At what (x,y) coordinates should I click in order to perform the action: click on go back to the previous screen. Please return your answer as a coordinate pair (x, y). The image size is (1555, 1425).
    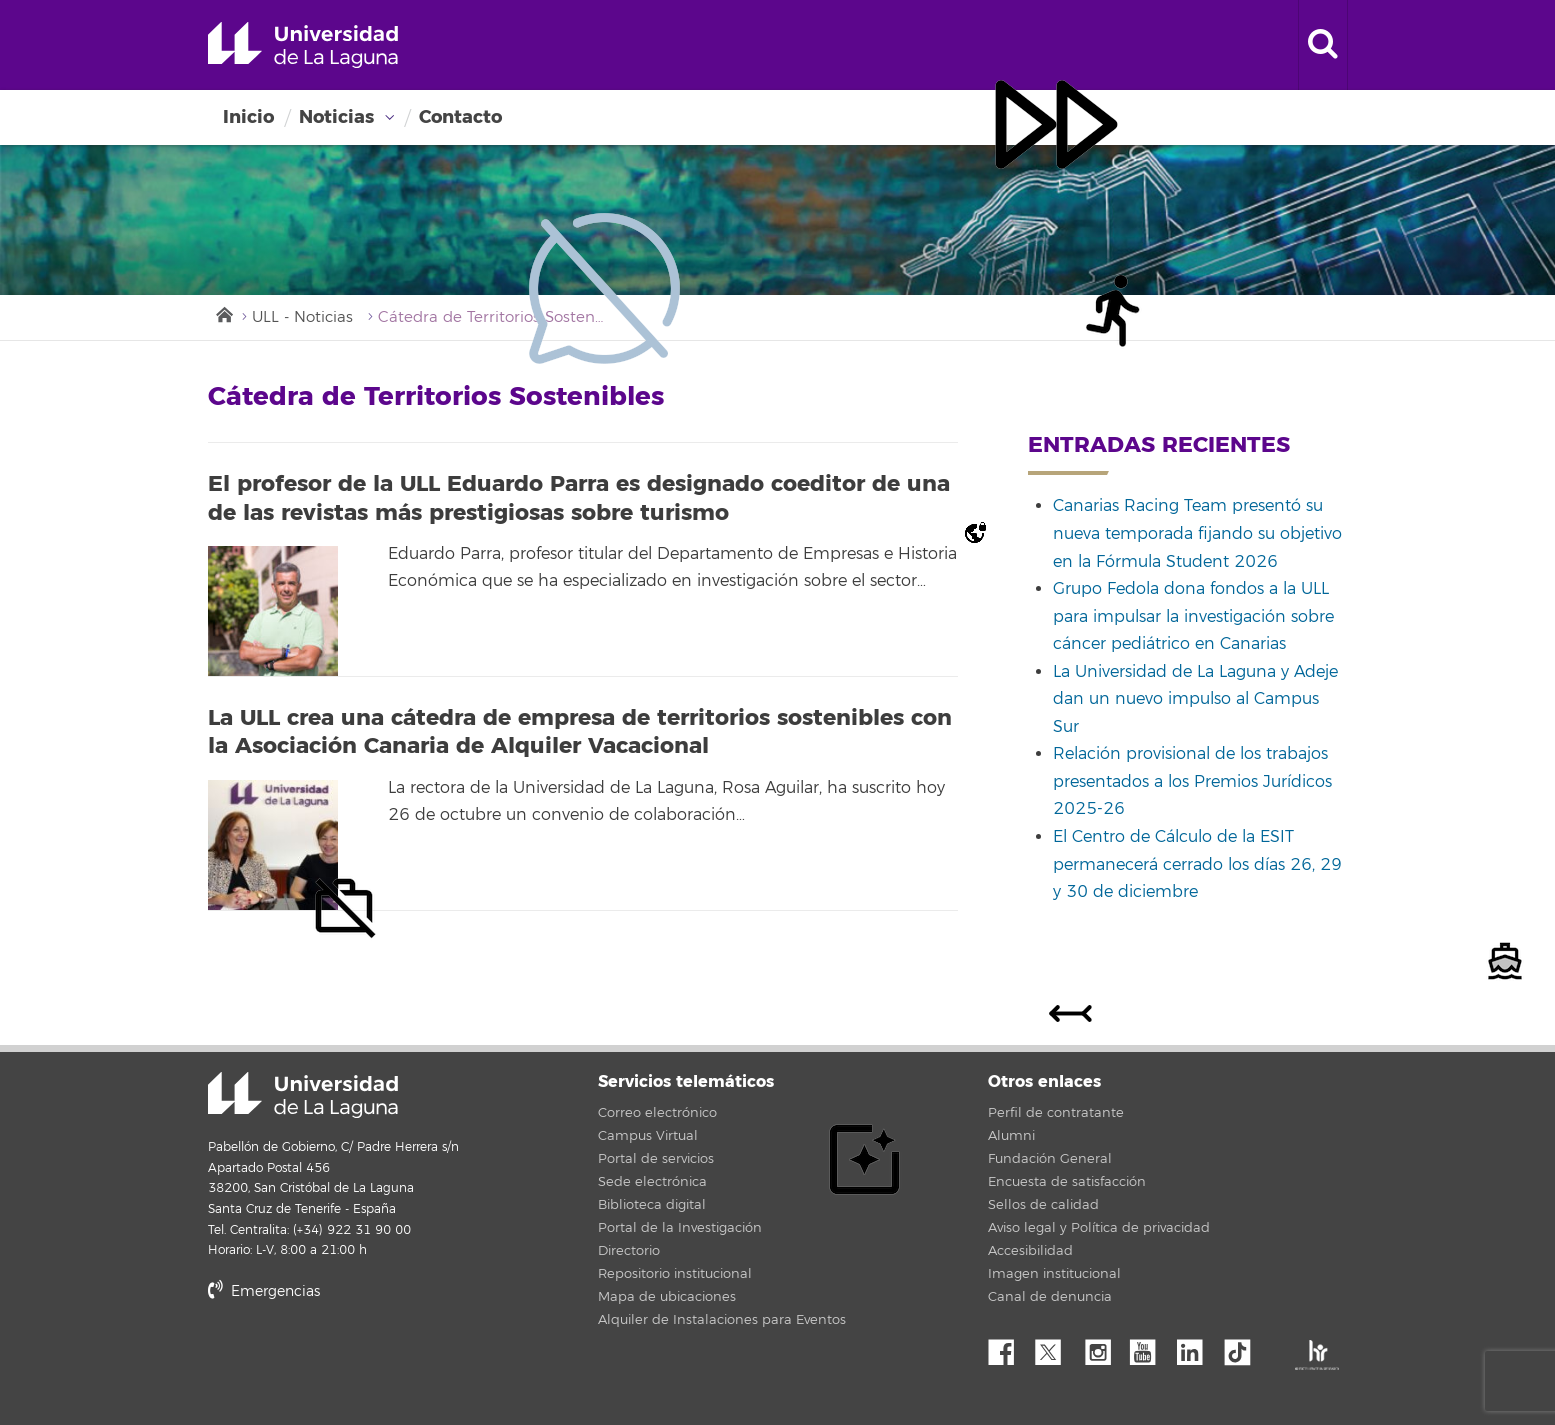
    Looking at the image, I should click on (1070, 1013).